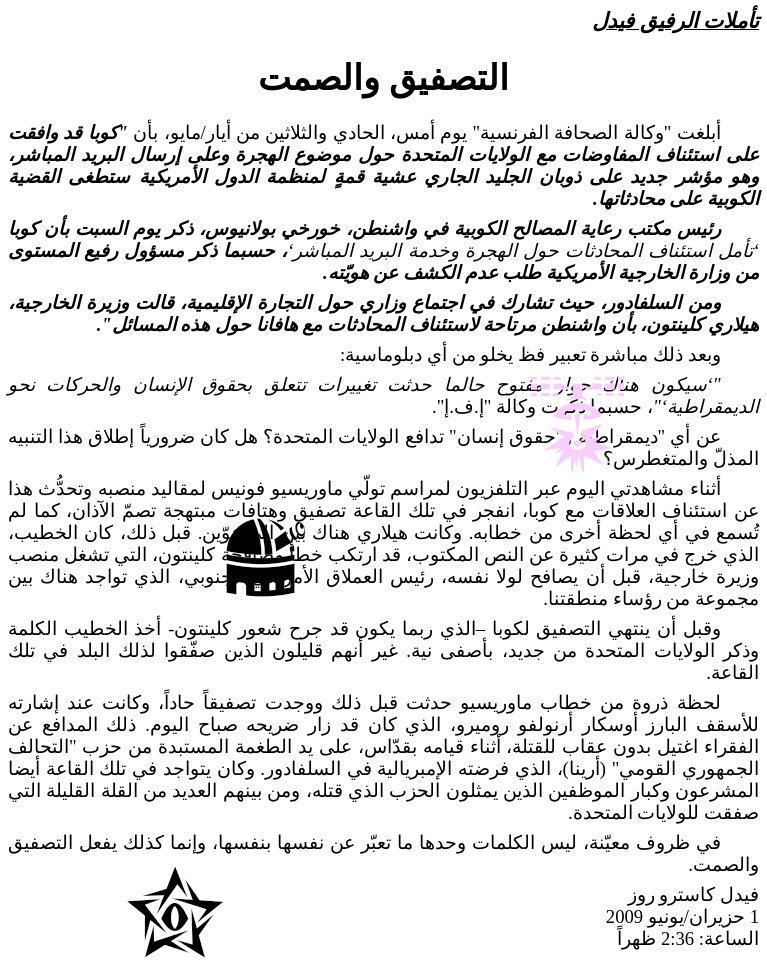 The image size is (767, 980). What do you see at coordinates (577, 423) in the screenshot?
I see `access satellite communication features` at bounding box center [577, 423].